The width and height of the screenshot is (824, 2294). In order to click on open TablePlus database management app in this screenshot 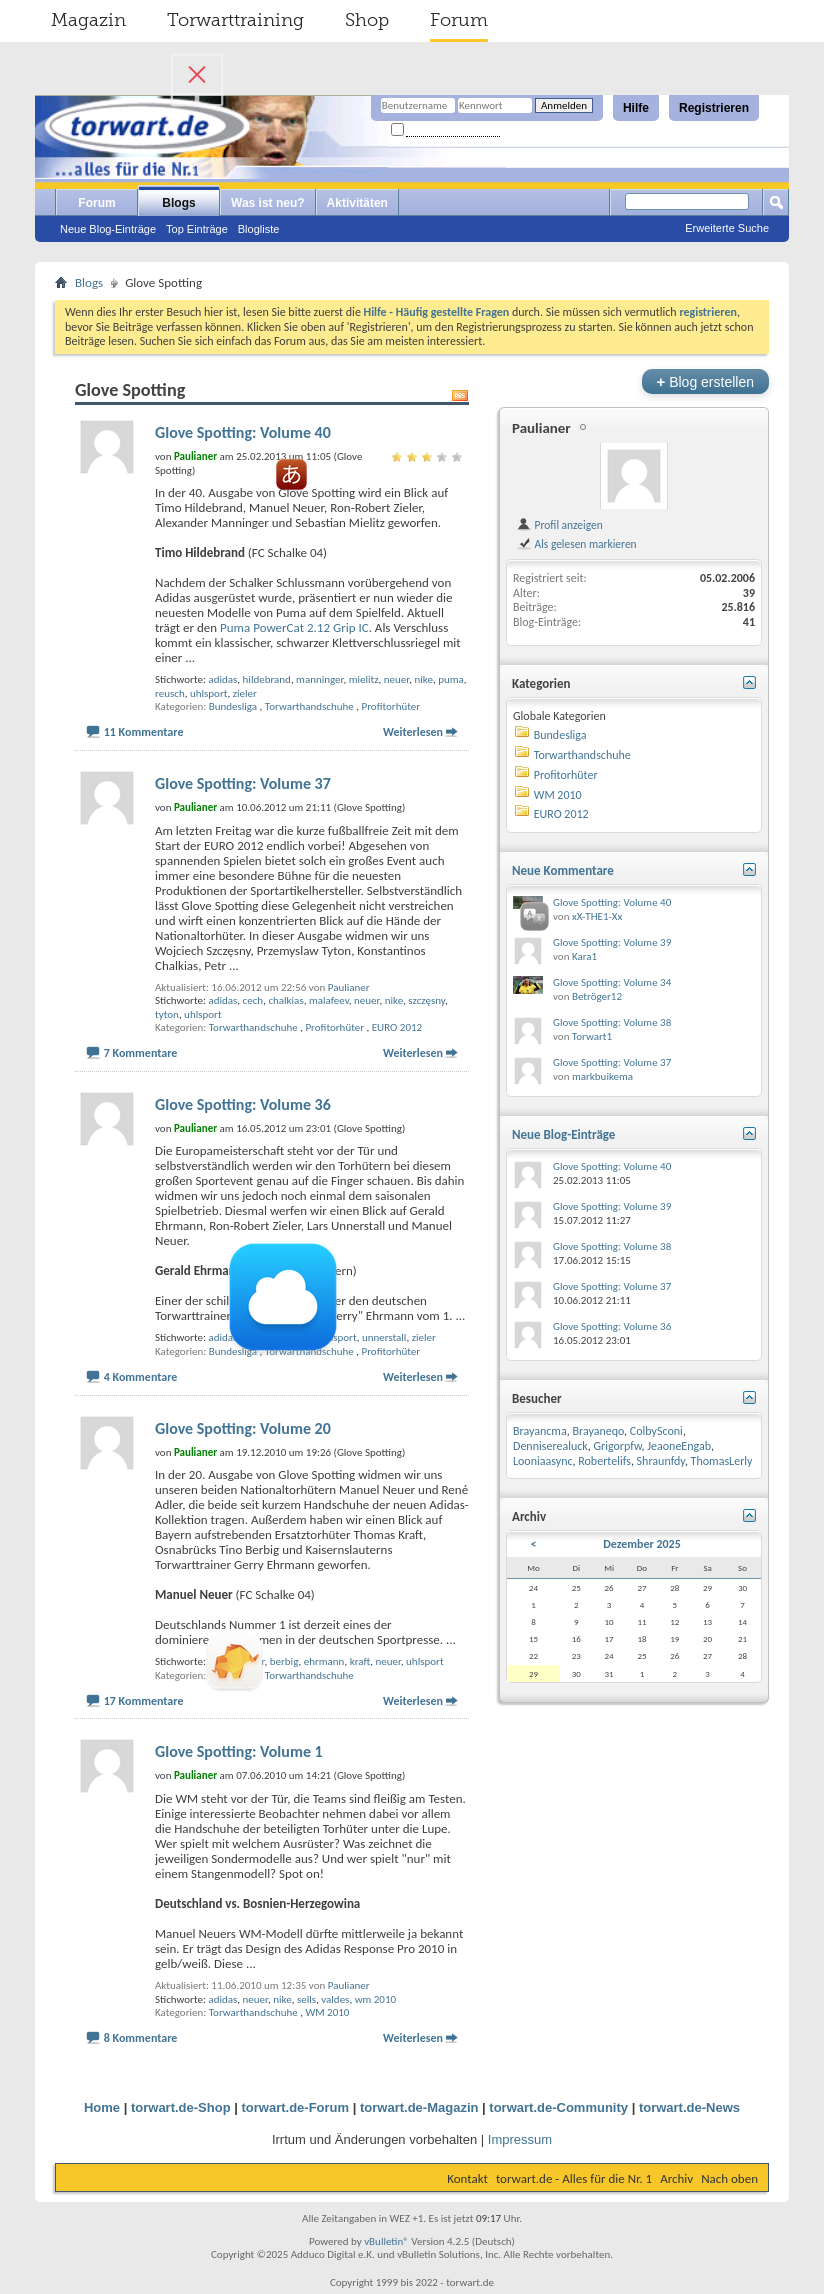, I will do `click(234, 1661)`.